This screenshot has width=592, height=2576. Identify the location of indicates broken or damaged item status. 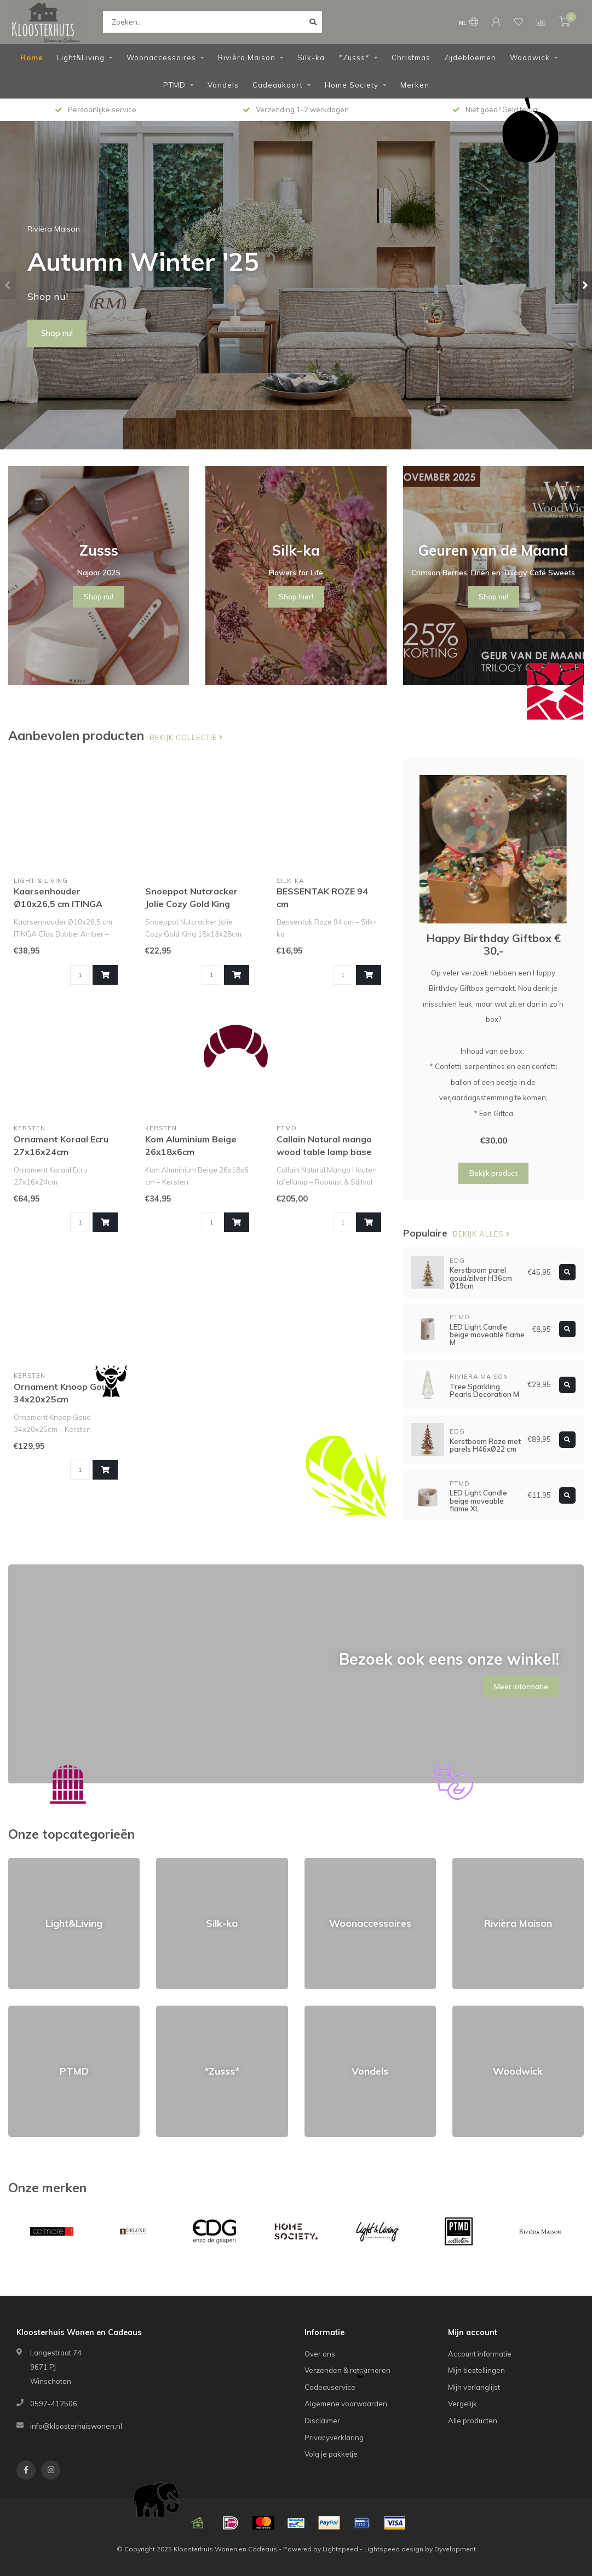
(555, 691).